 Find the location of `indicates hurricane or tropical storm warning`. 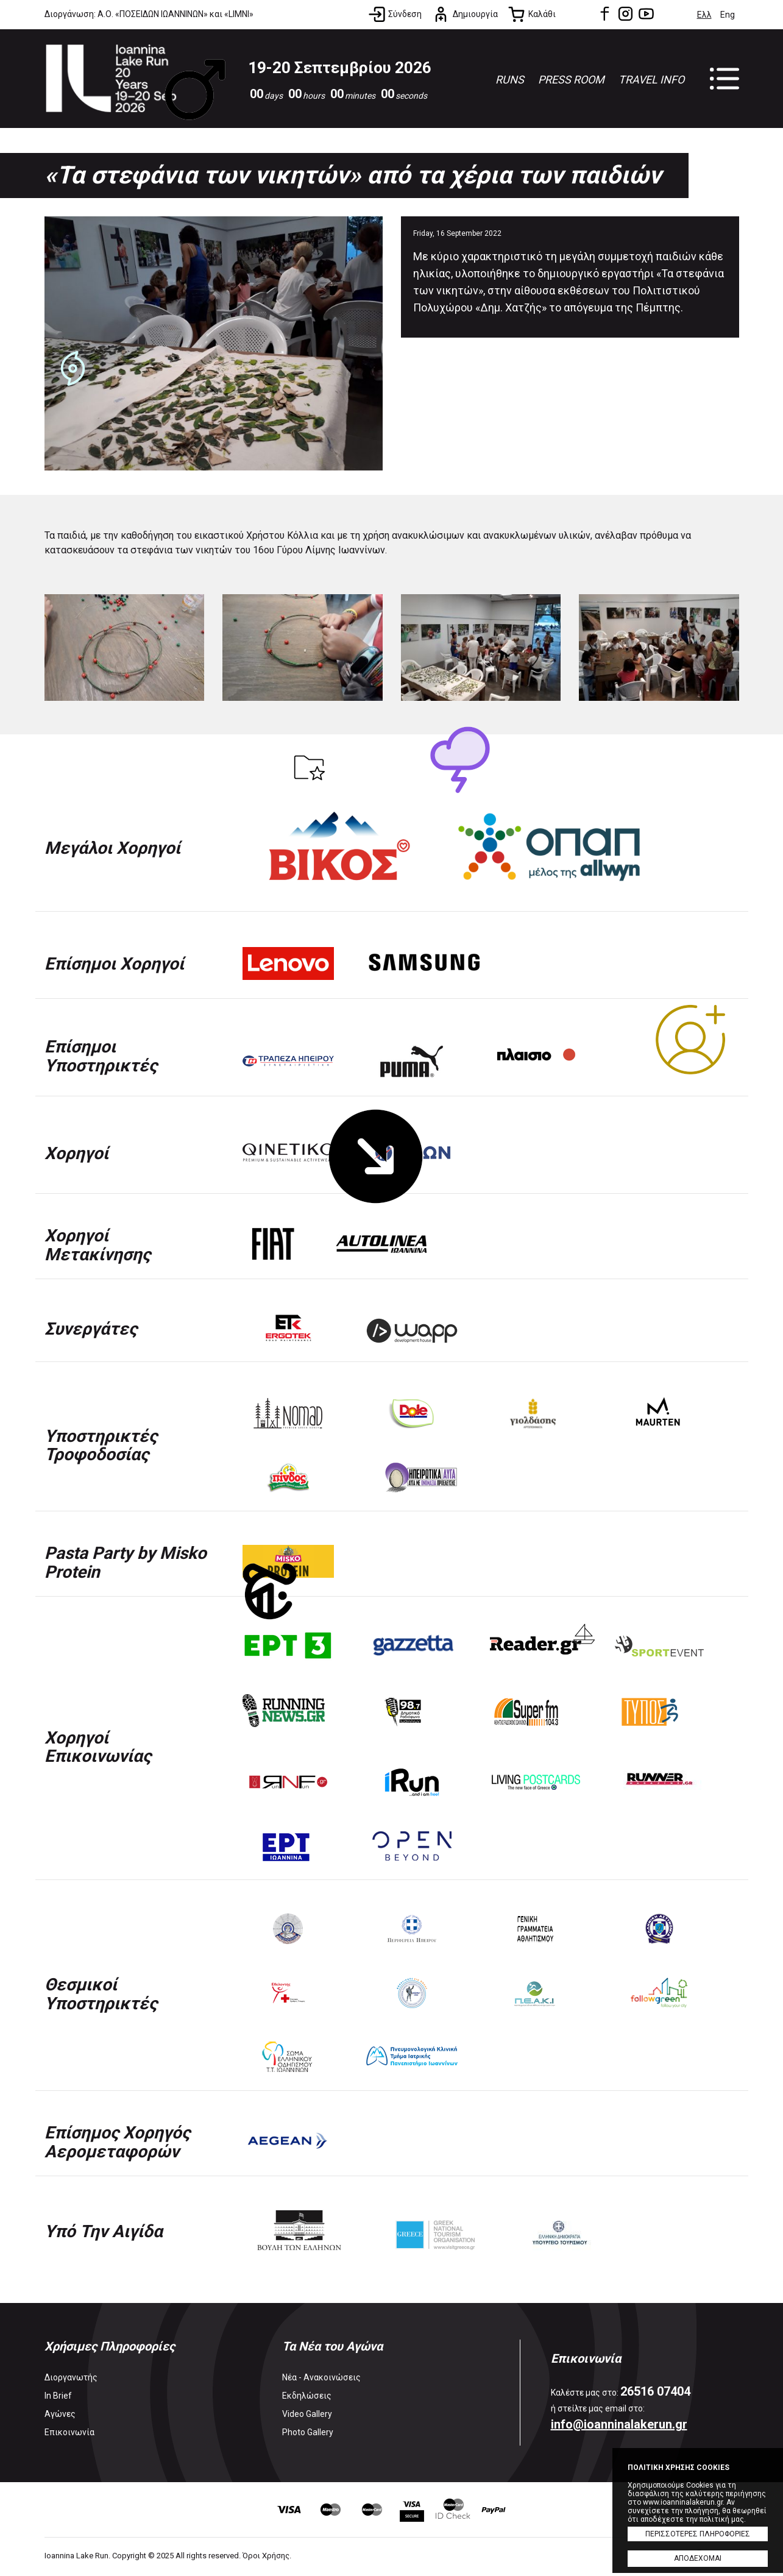

indicates hurricane or tropical storm warning is located at coordinates (73, 368).